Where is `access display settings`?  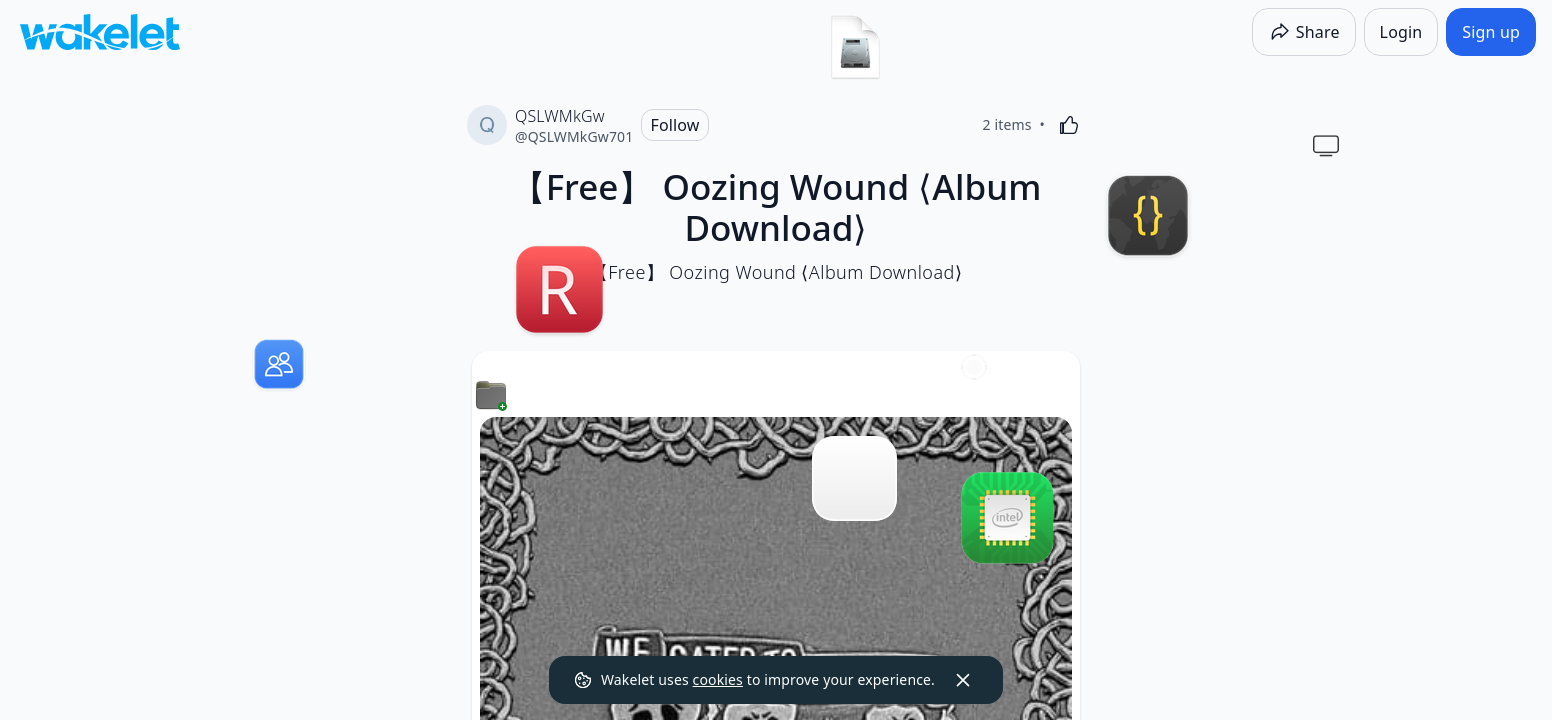
access display settings is located at coordinates (1326, 145).